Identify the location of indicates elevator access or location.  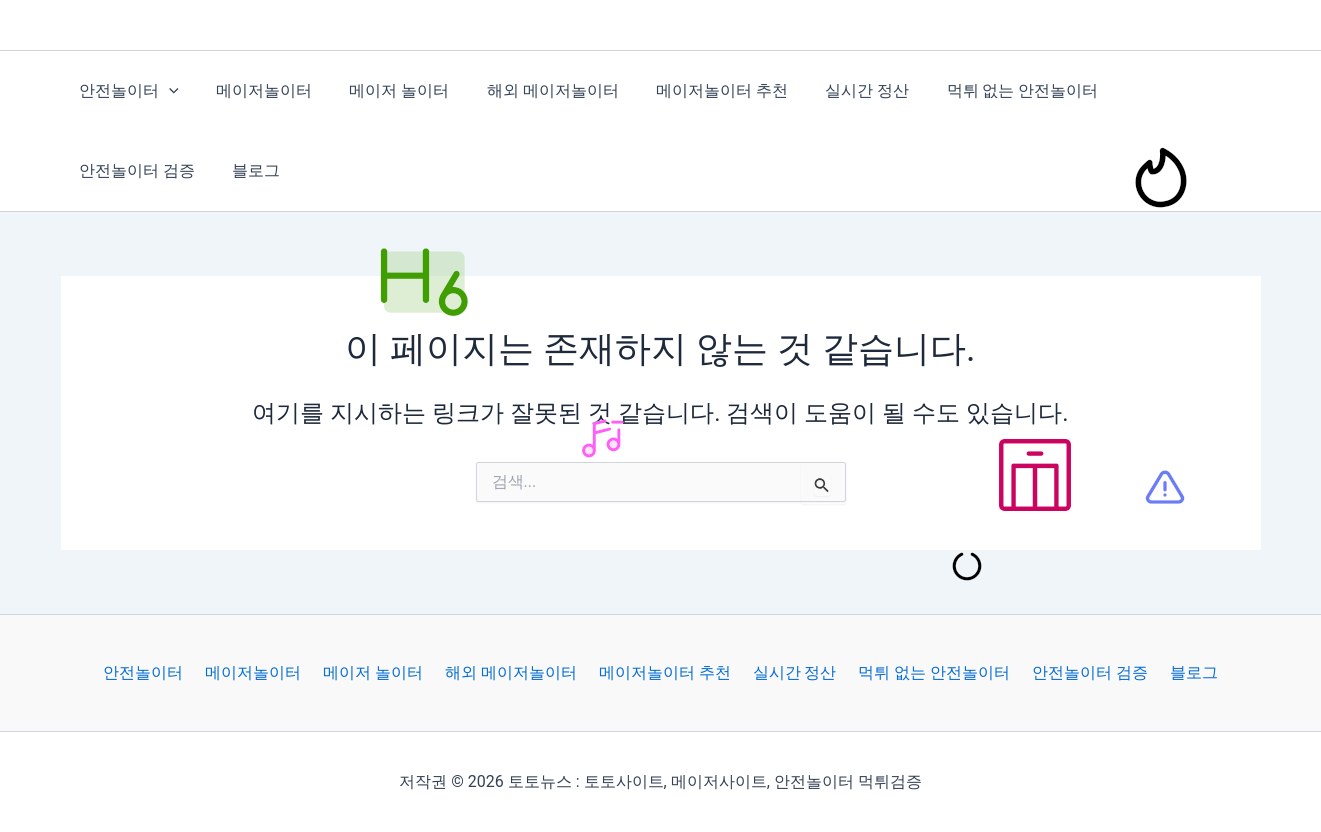
(1035, 475).